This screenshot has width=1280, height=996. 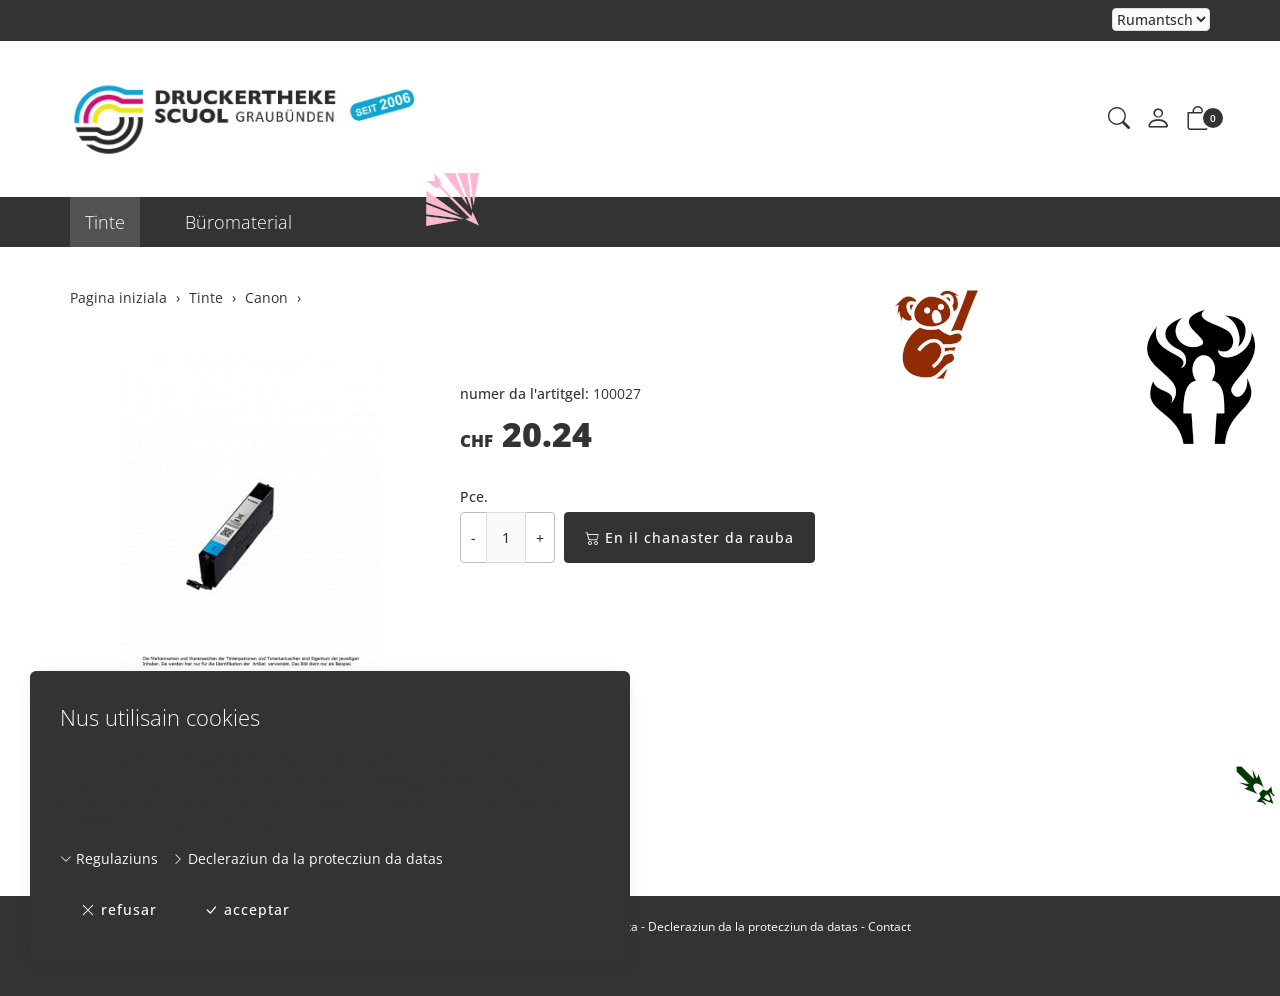 What do you see at coordinates (1256, 786) in the screenshot?
I see `activate afterburner or boost ability` at bounding box center [1256, 786].